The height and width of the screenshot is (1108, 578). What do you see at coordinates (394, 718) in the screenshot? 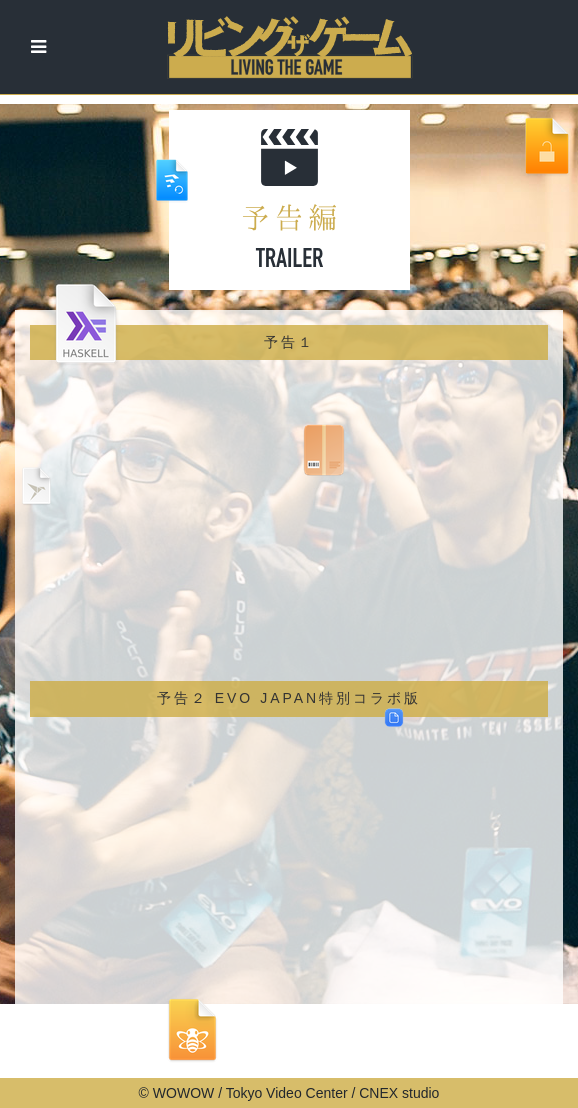
I see `open document preferences` at bounding box center [394, 718].